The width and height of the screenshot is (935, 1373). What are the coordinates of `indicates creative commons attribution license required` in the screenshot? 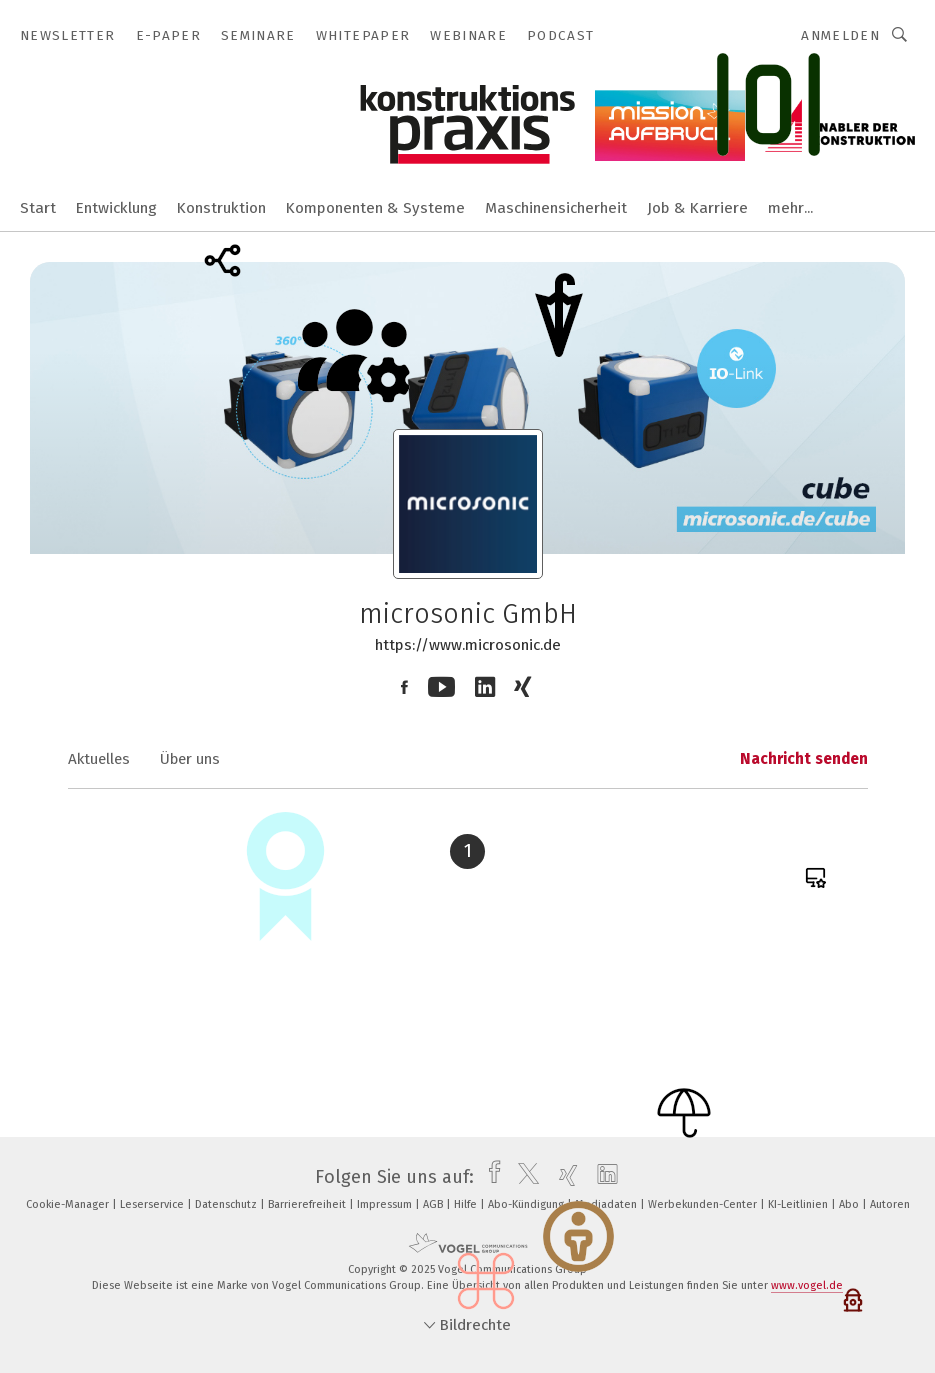 It's located at (578, 1236).